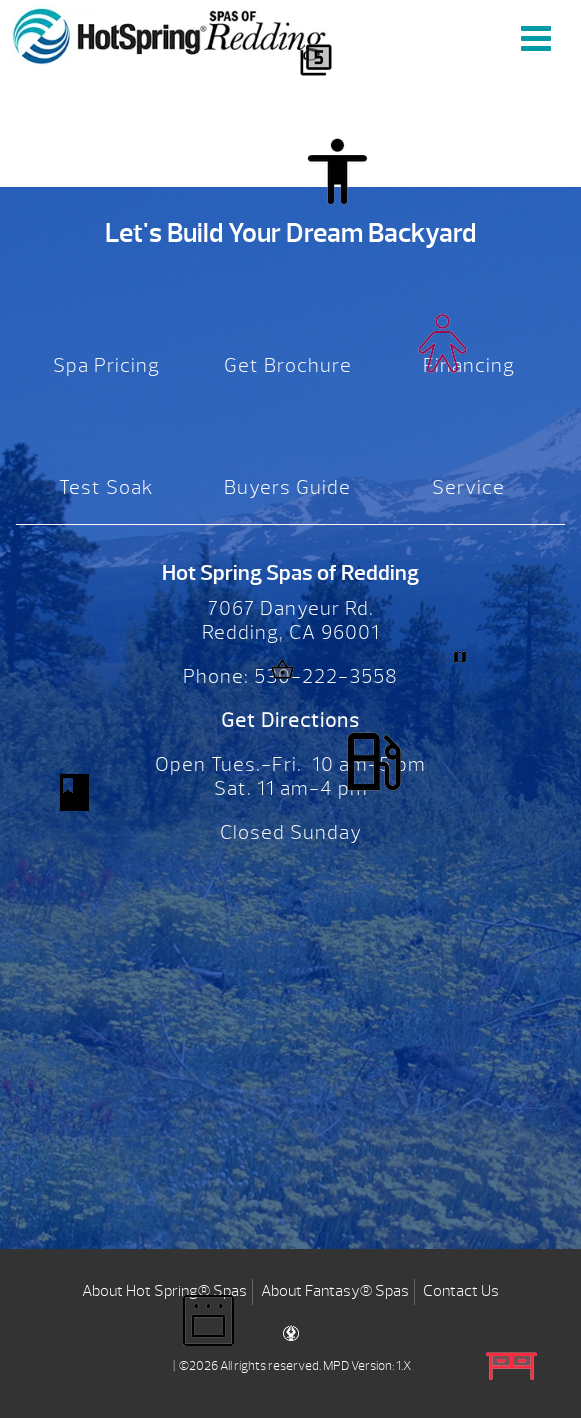 The width and height of the screenshot is (581, 1418). Describe the element at coordinates (316, 60) in the screenshot. I see `filter or view 5 items` at that location.